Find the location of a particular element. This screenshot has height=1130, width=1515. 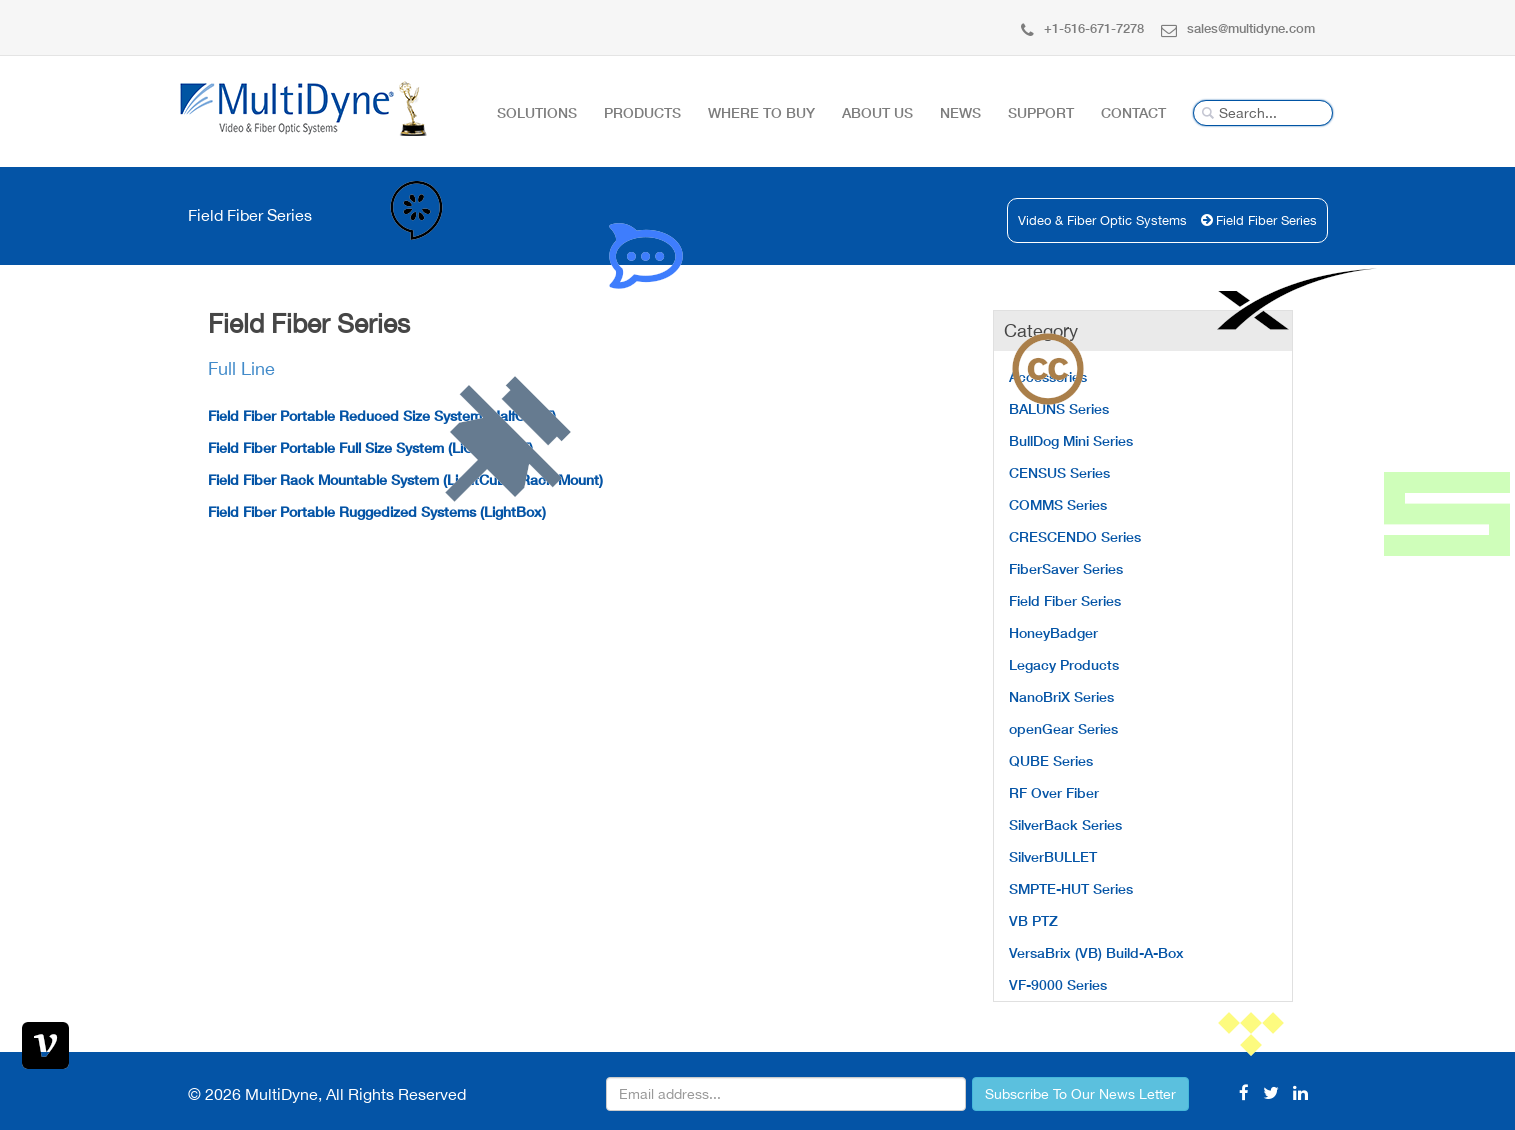

creative commons license indicator is located at coordinates (1048, 369).